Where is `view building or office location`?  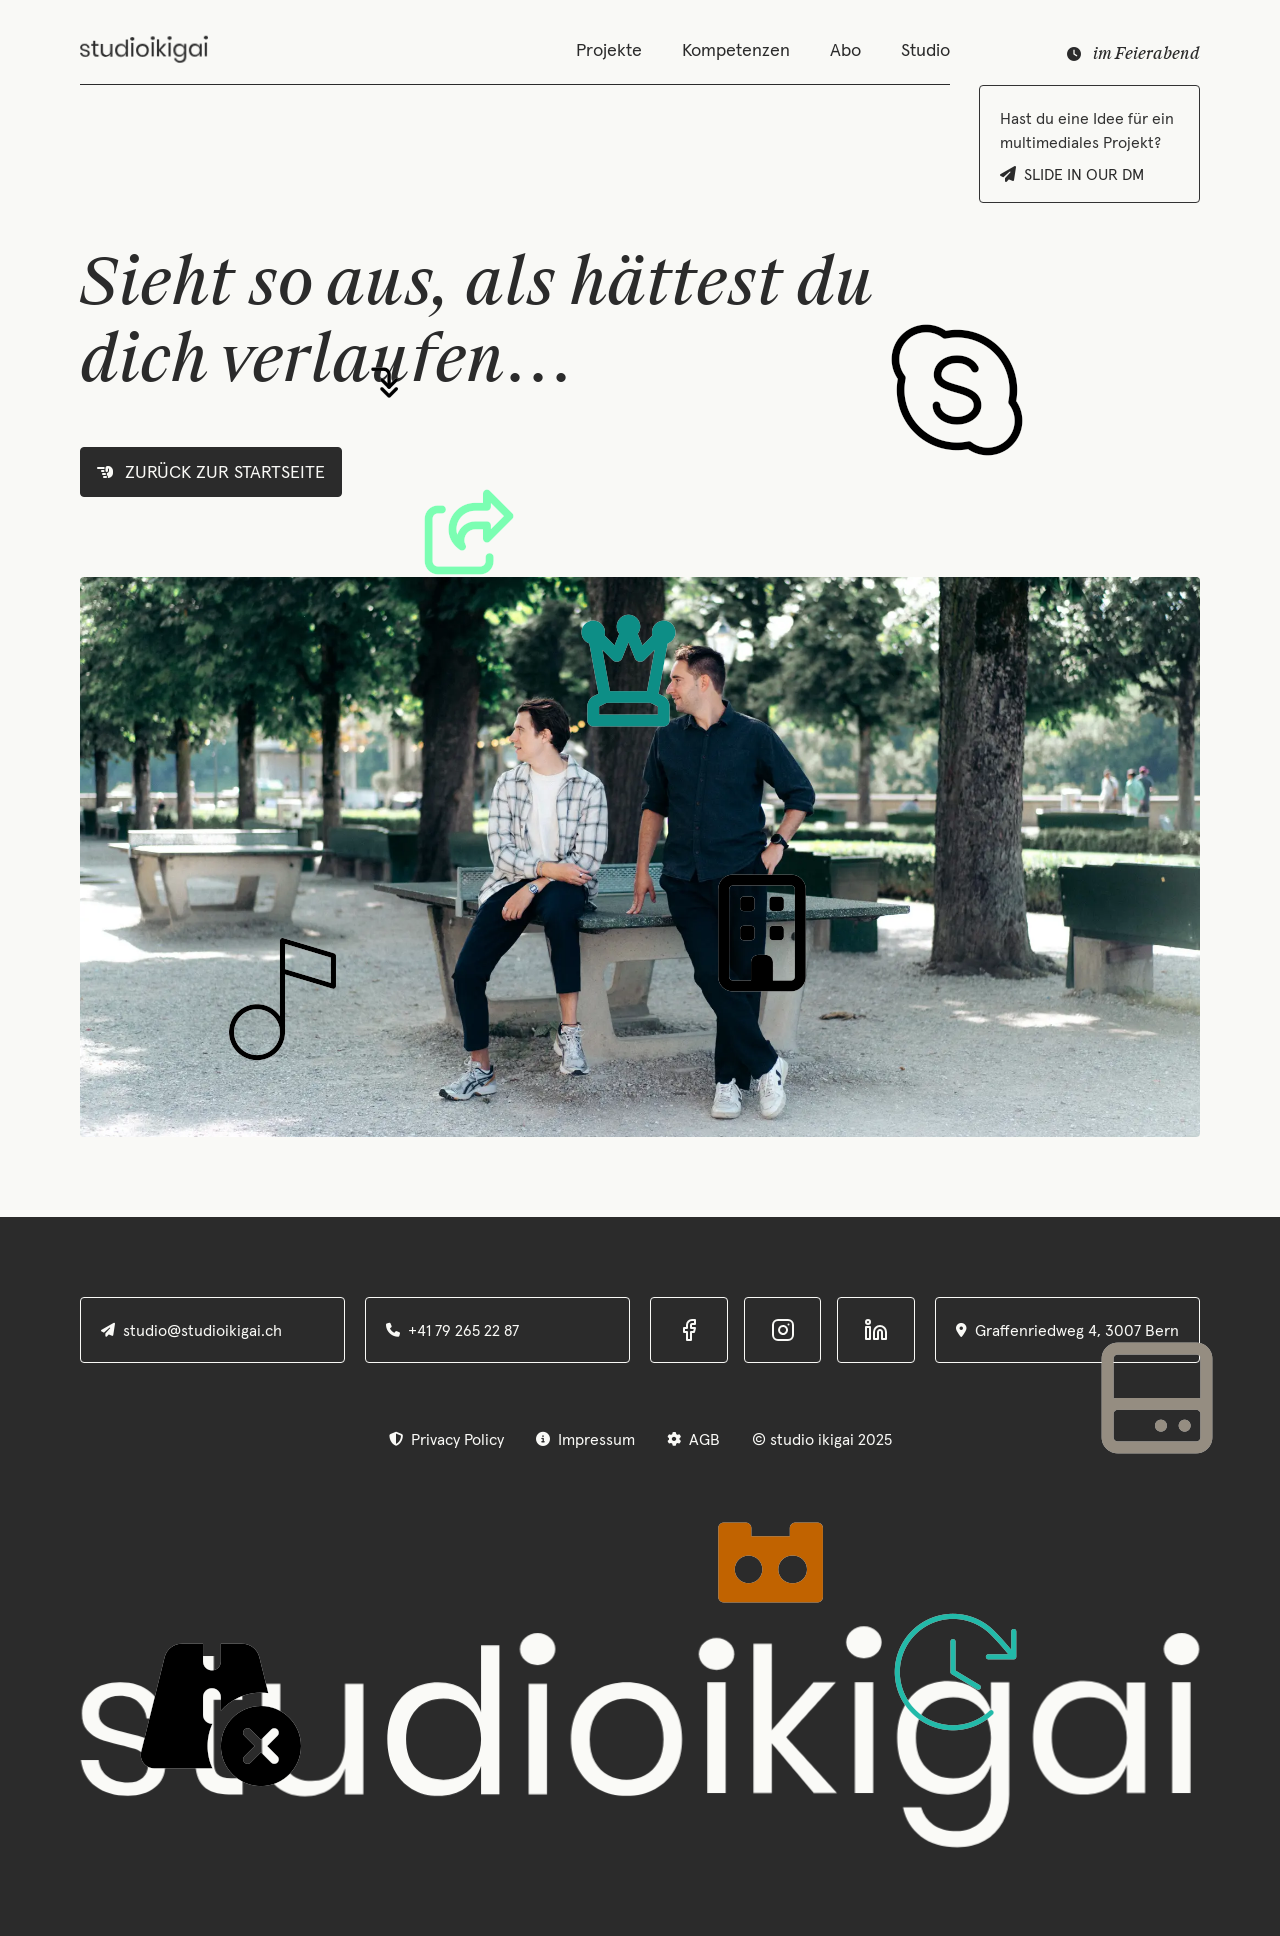 view building or office location is located at coordinates (762, 933).